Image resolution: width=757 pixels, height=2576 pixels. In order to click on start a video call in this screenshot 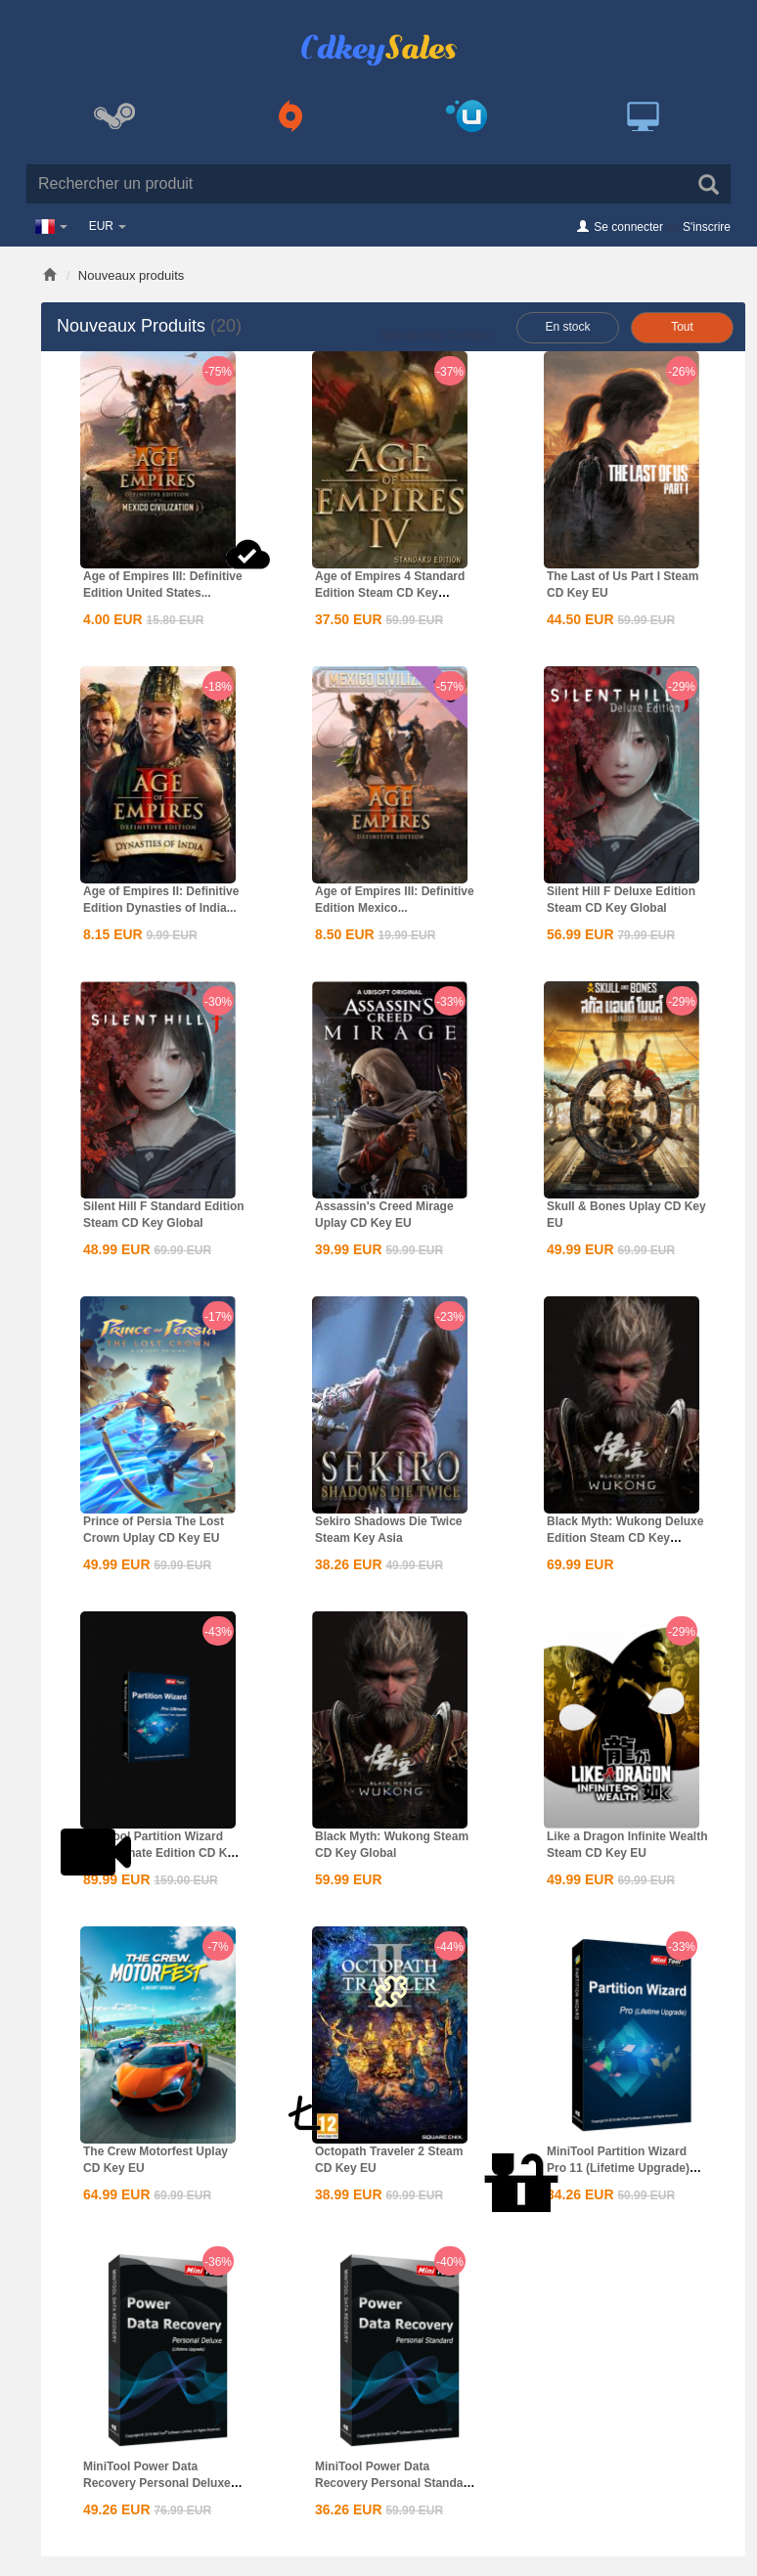, I will do `click(96, 1852)`.